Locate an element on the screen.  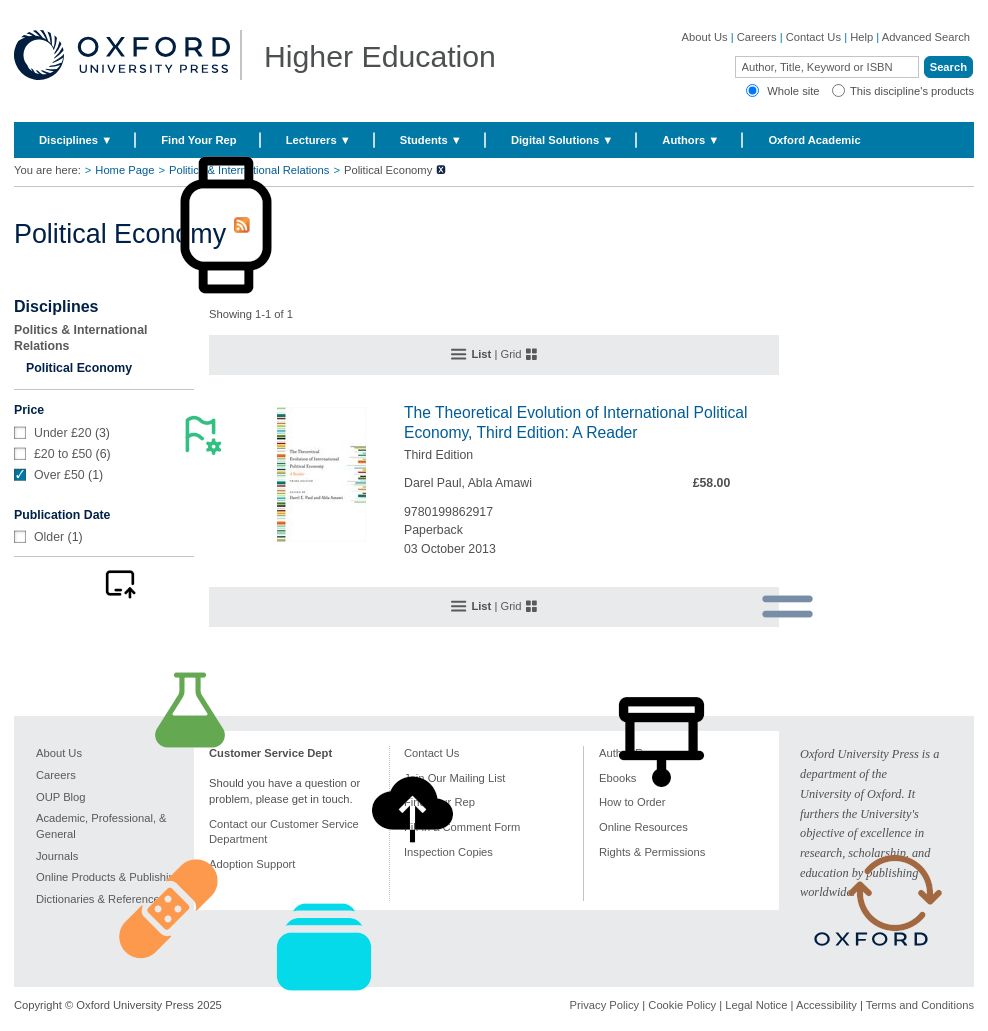
access first aid or medical help is located at coordinates (168, 909).